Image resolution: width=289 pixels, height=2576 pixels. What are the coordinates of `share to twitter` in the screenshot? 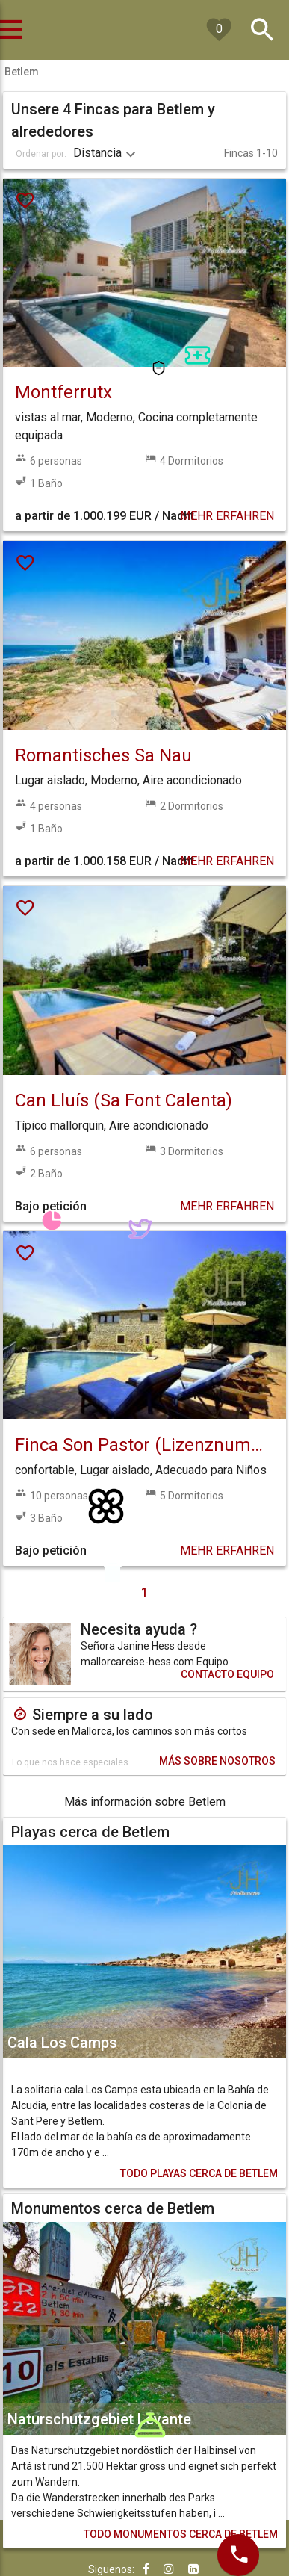 It's located at (140, 1229).